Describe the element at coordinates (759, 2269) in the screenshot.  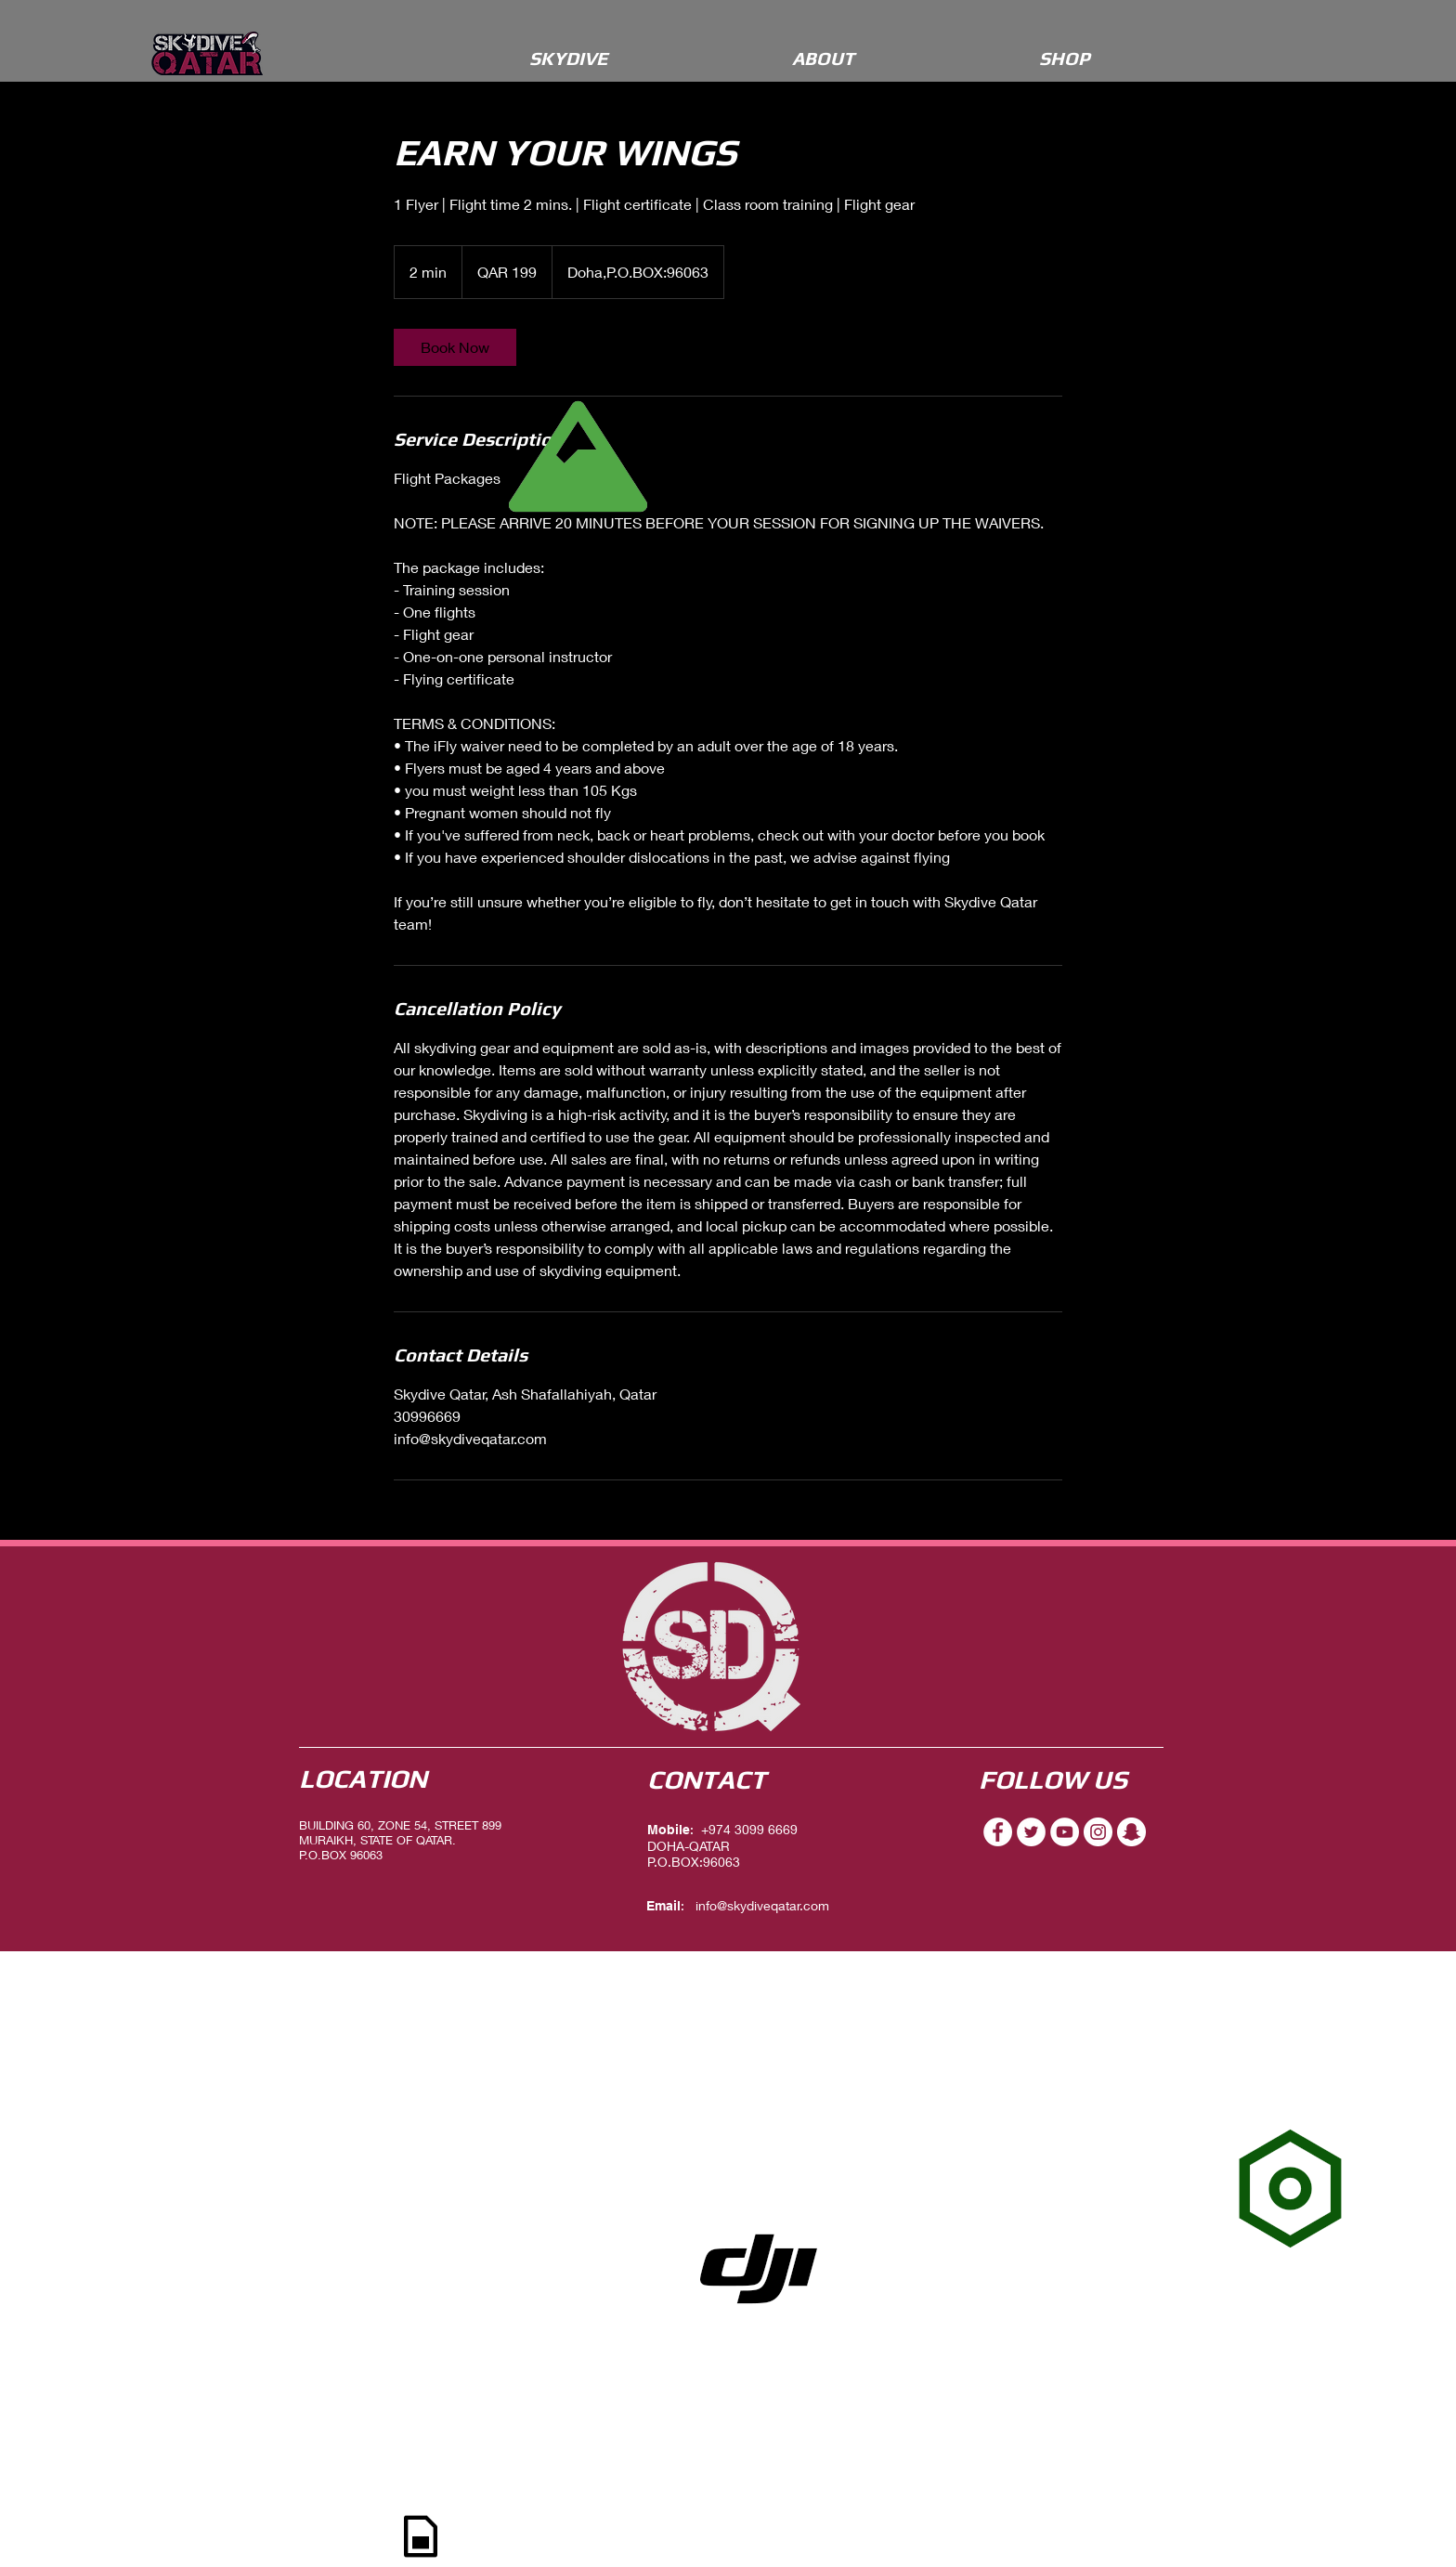
I see `DJI brand logo` at that location.